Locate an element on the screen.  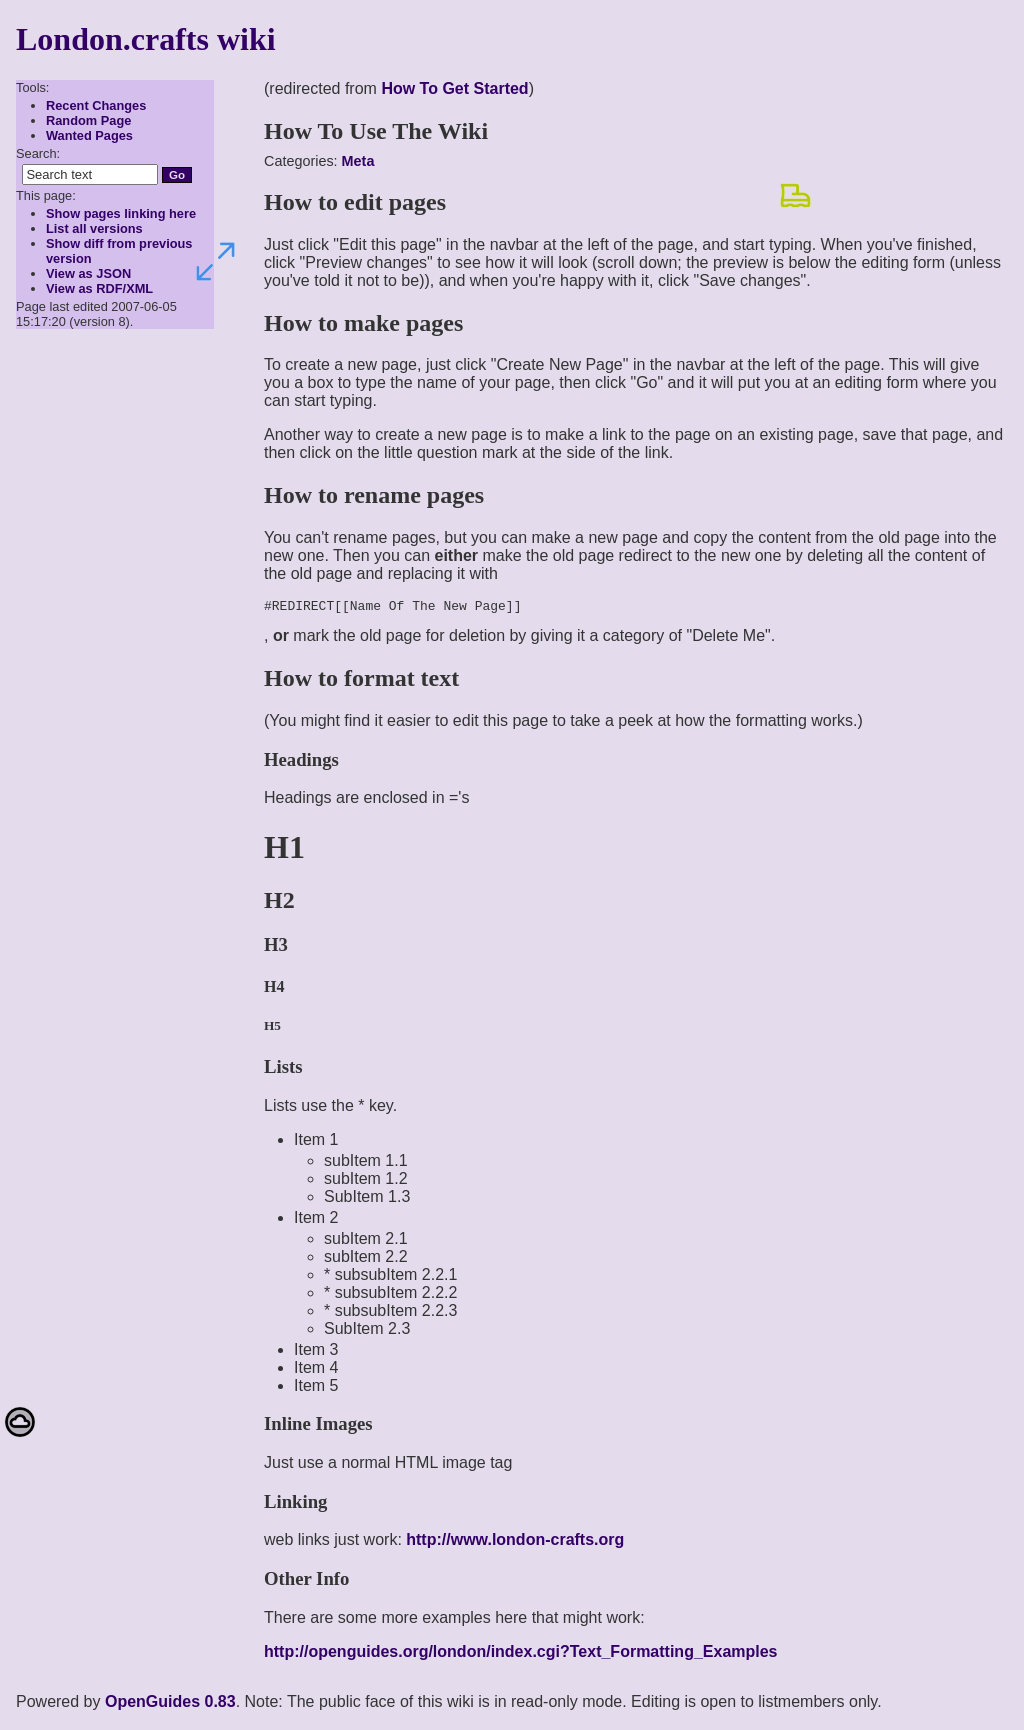
browse footwear or shoe products is located at coordinates (794, 195).